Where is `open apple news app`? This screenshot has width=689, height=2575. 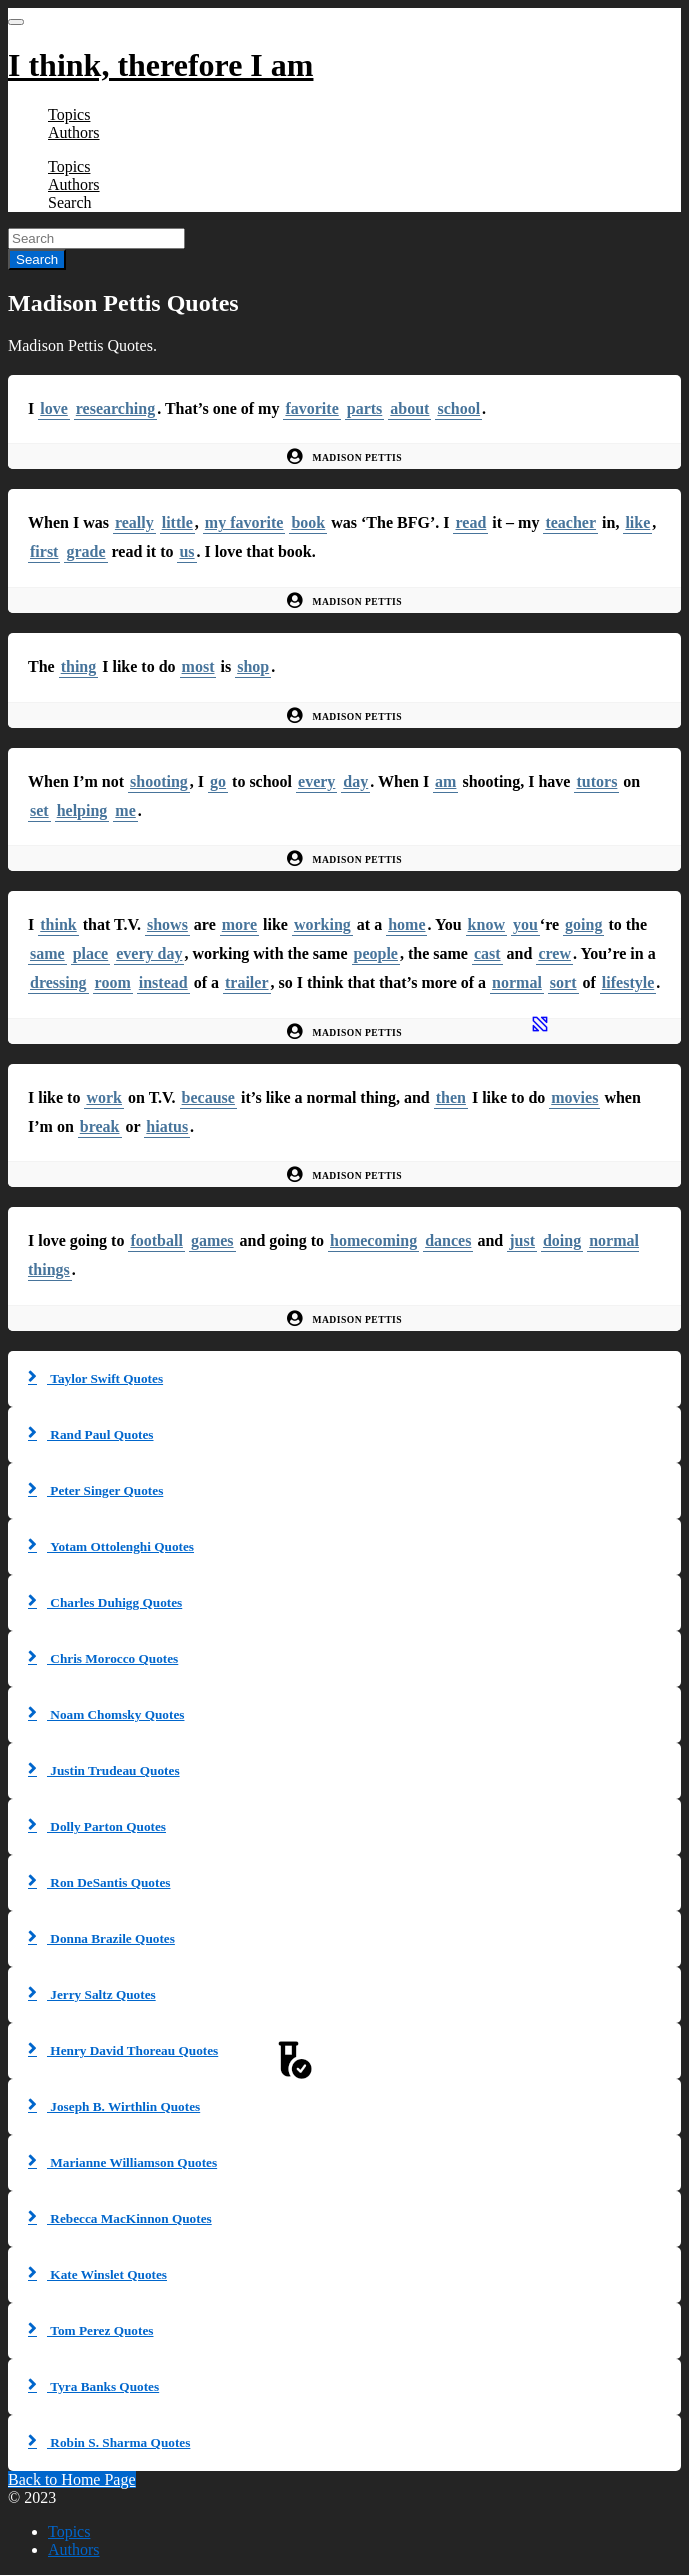 open apple news app is located at coordinates (540, 1024).